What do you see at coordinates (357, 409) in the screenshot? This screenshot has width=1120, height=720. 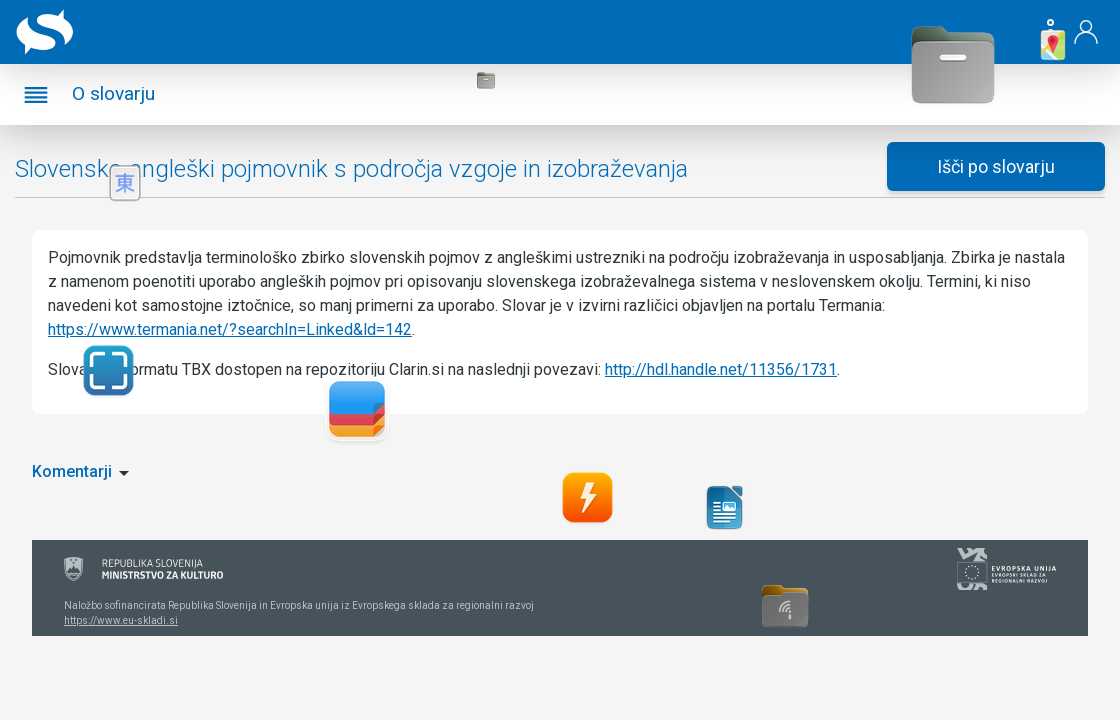 I see `open buho app for mac` at bounding box center [357, 409].